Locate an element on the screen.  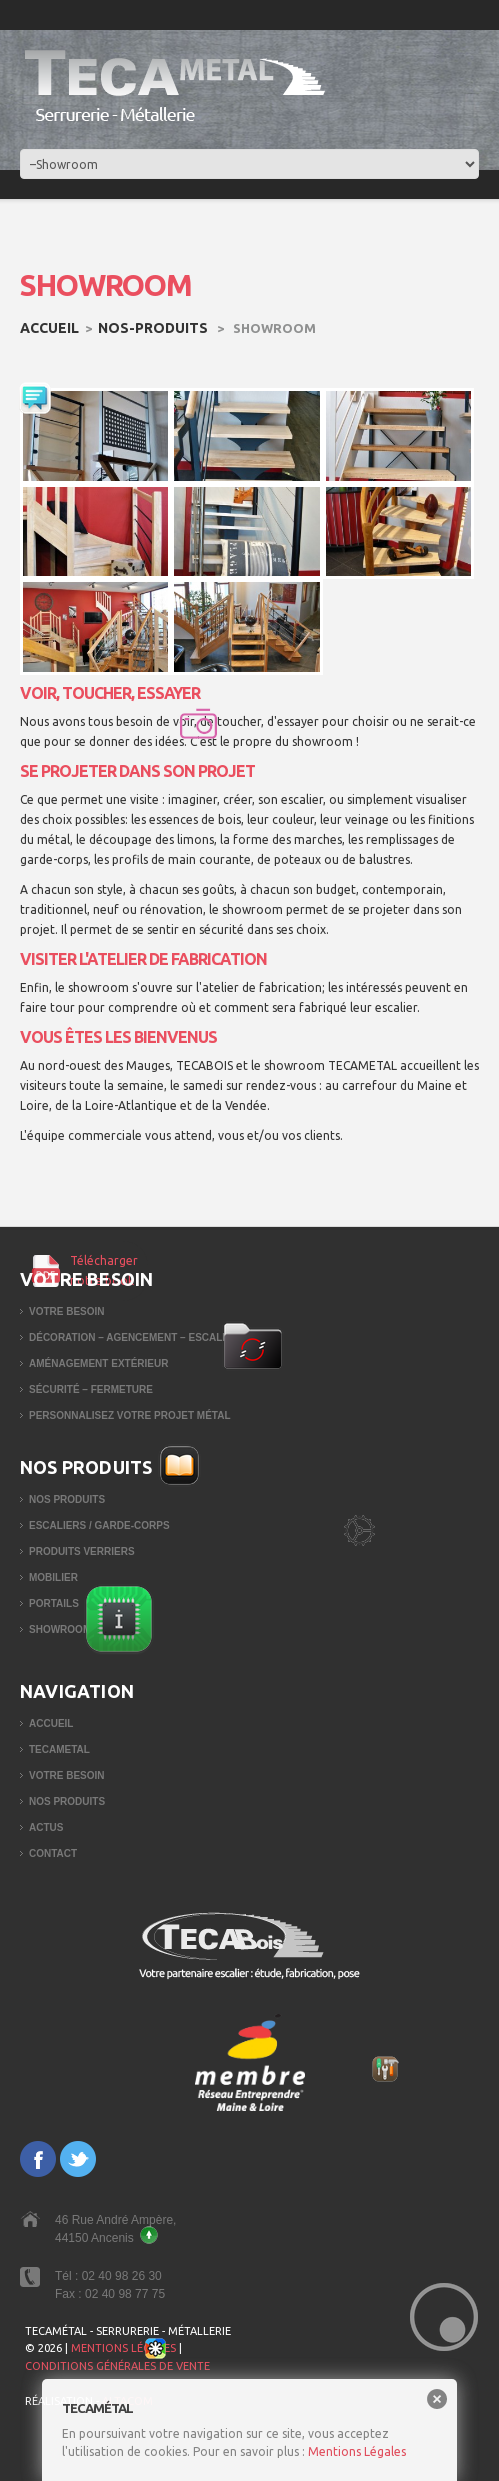
folder containing OpenShift project files is located at coordinates (252, 1347).